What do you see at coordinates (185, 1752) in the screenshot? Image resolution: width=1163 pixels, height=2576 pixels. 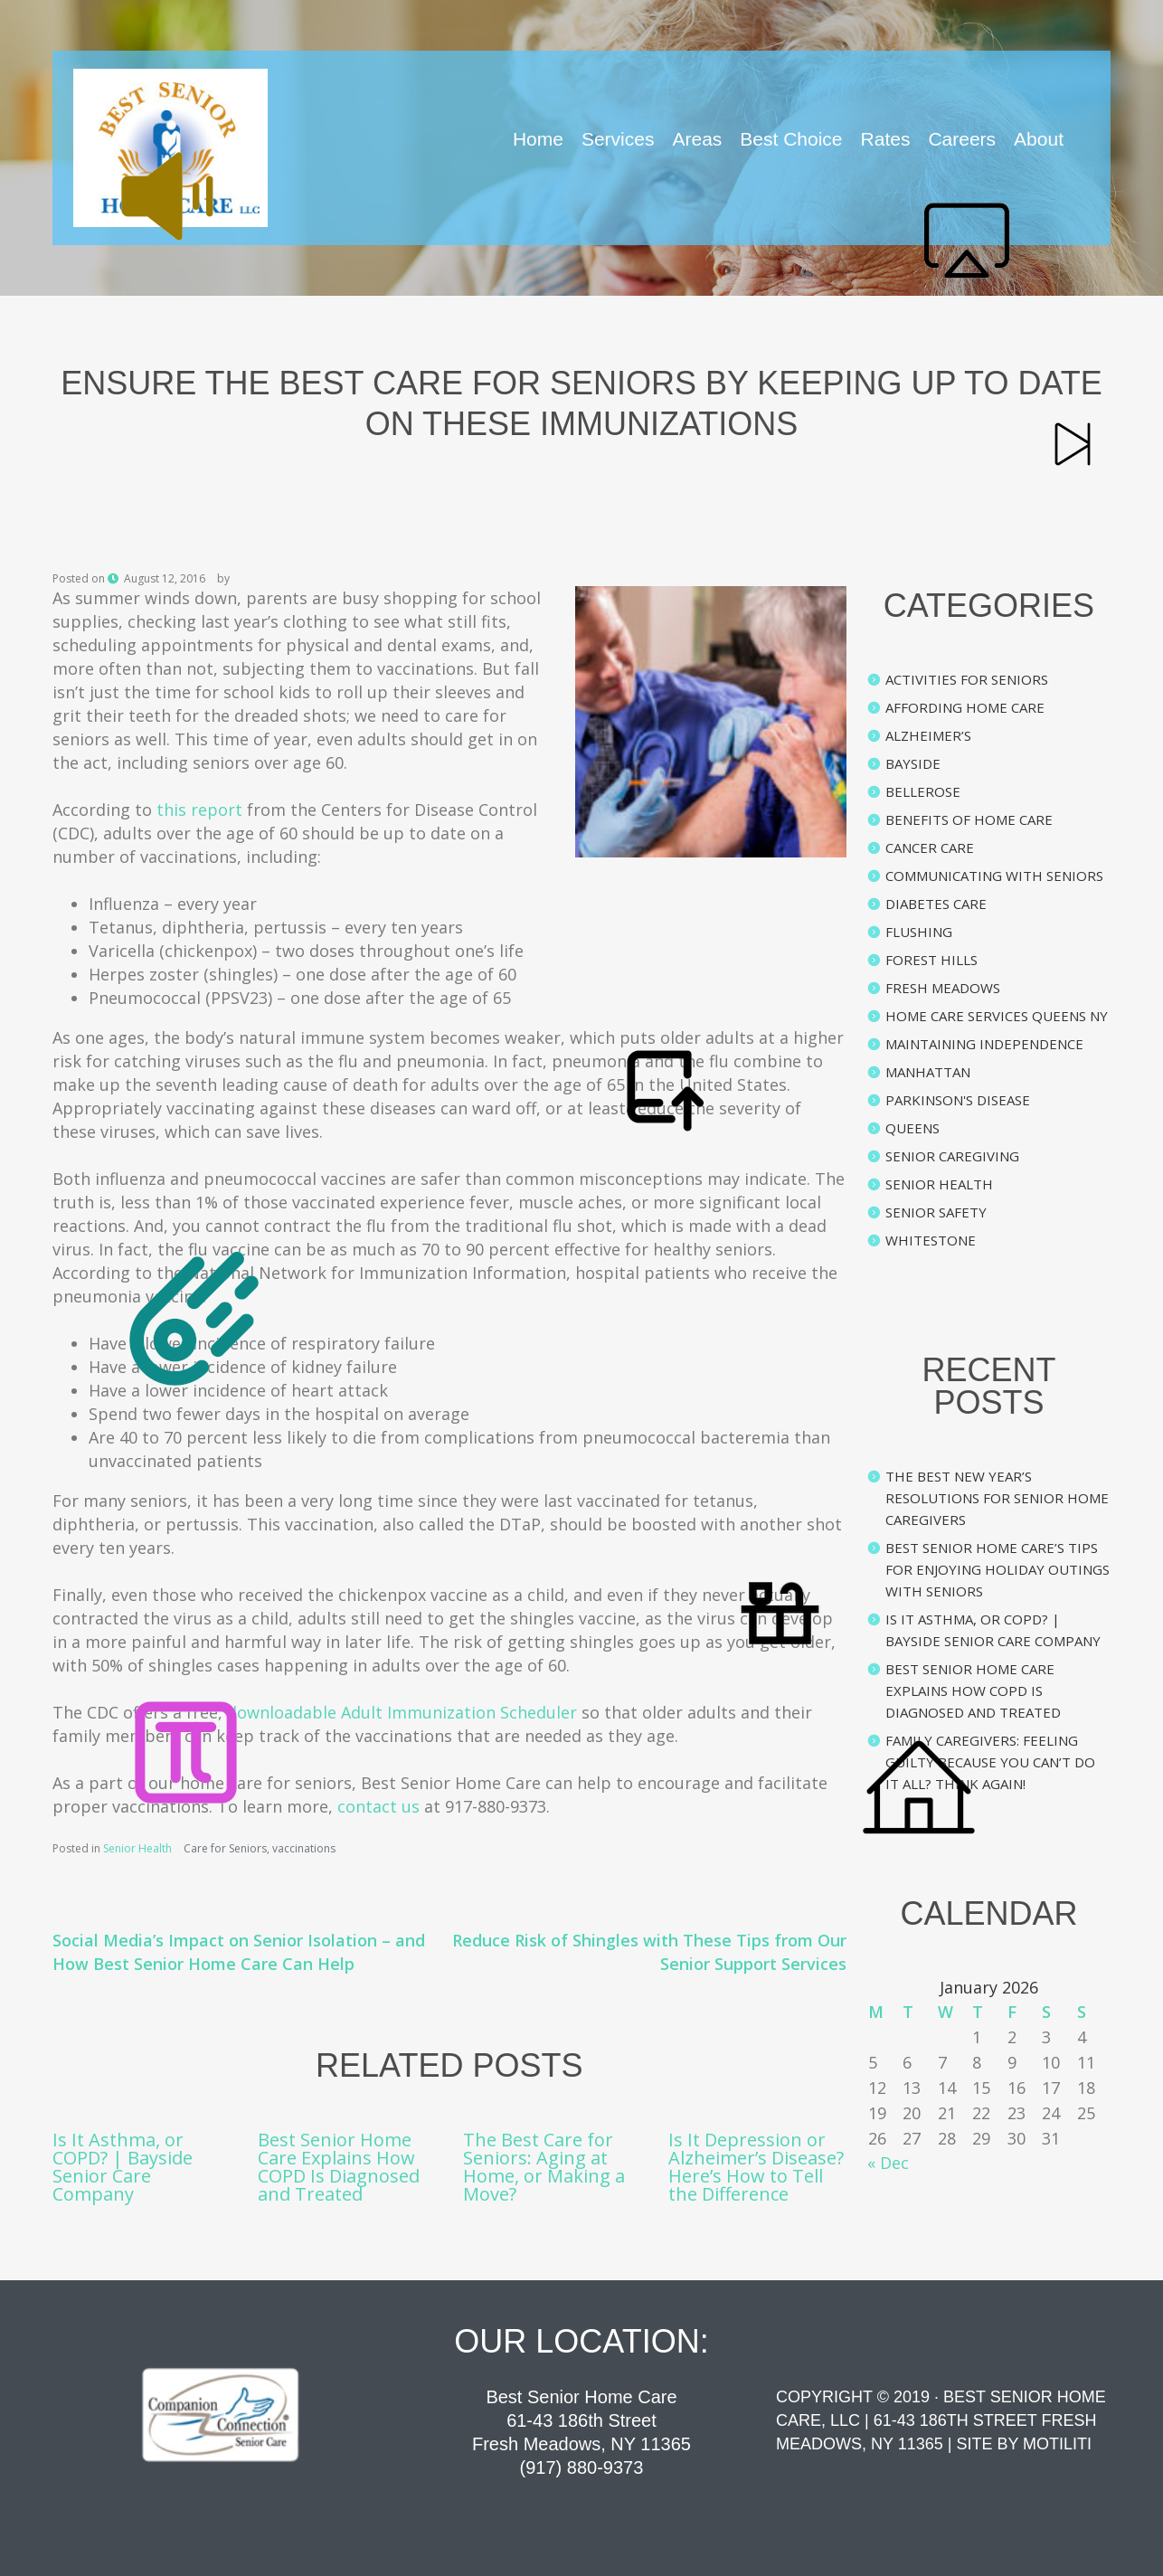 I see `access mathematical constants or formulas` at bounding box center [185, 1752].